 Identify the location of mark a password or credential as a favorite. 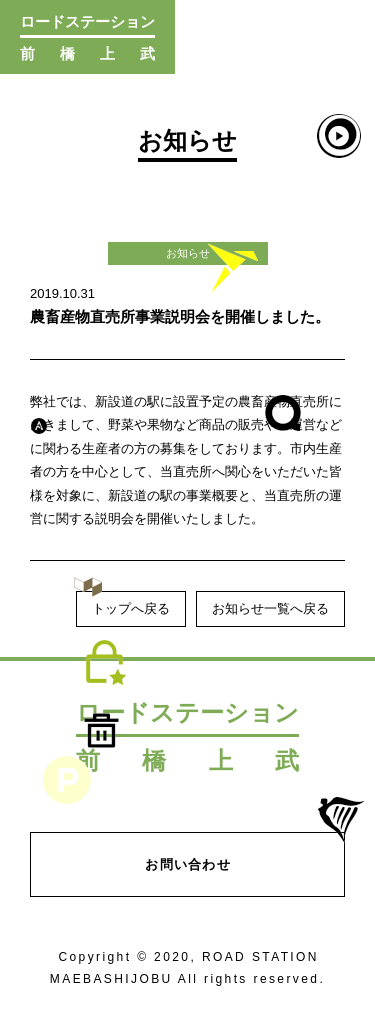
(104, 662).